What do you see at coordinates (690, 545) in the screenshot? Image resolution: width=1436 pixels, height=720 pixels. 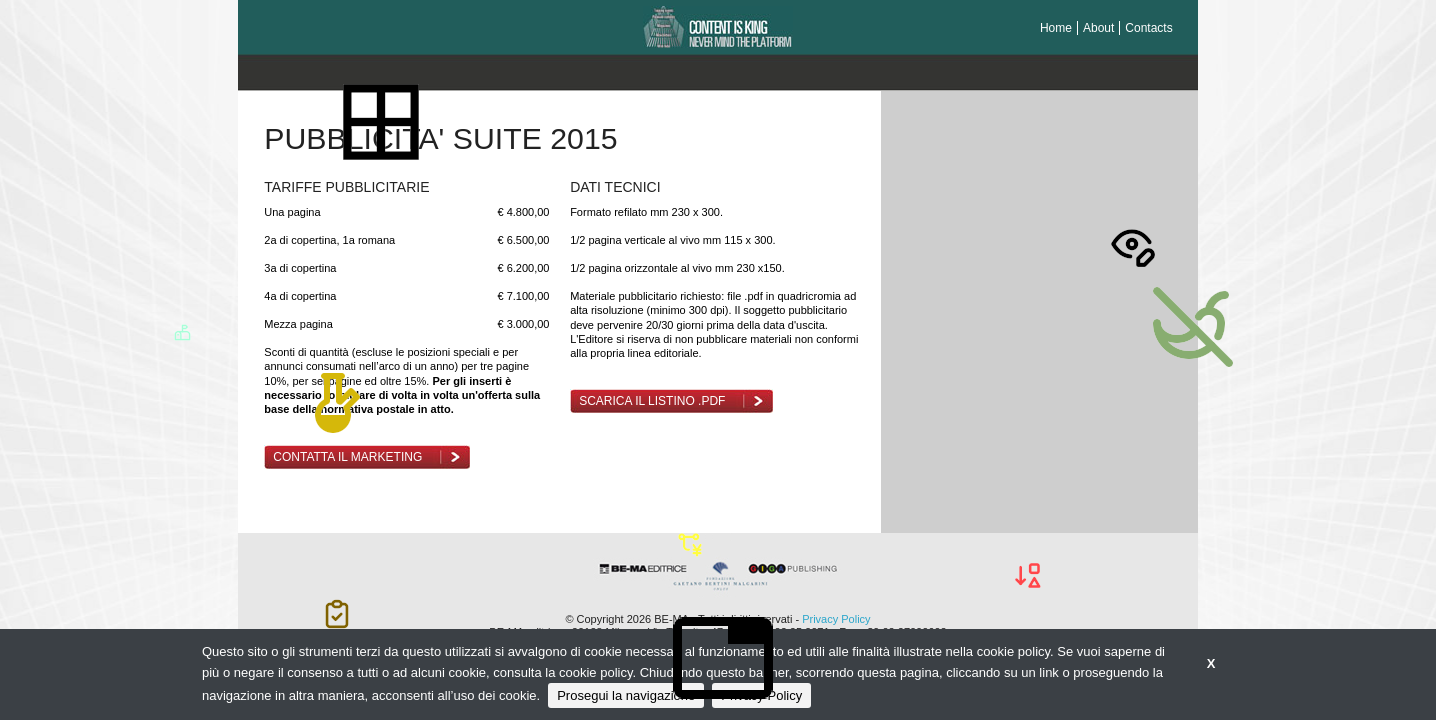 I see `transfer funds in yen currency` at bounding box center [690, 545].